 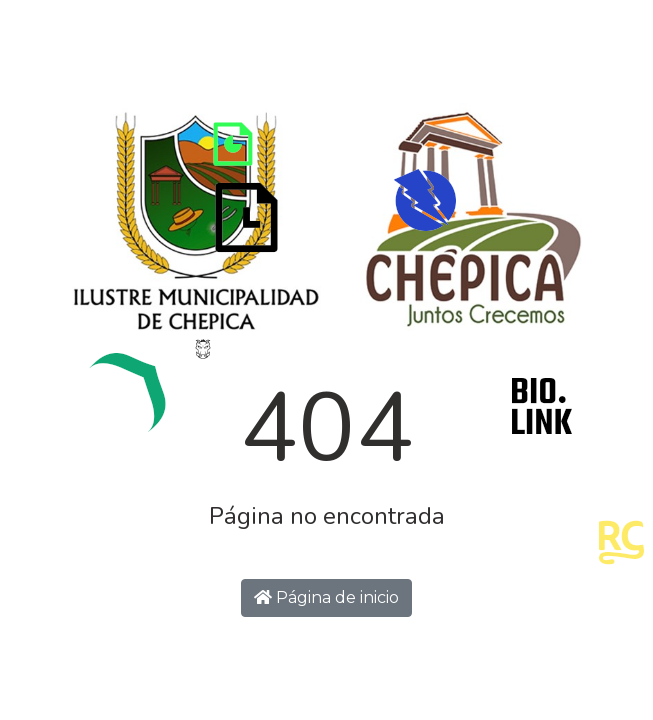 What do you see at coordinates (542, 406) in the screenshot?
I see `link to biolink profile` at bounding box center [542, 406].